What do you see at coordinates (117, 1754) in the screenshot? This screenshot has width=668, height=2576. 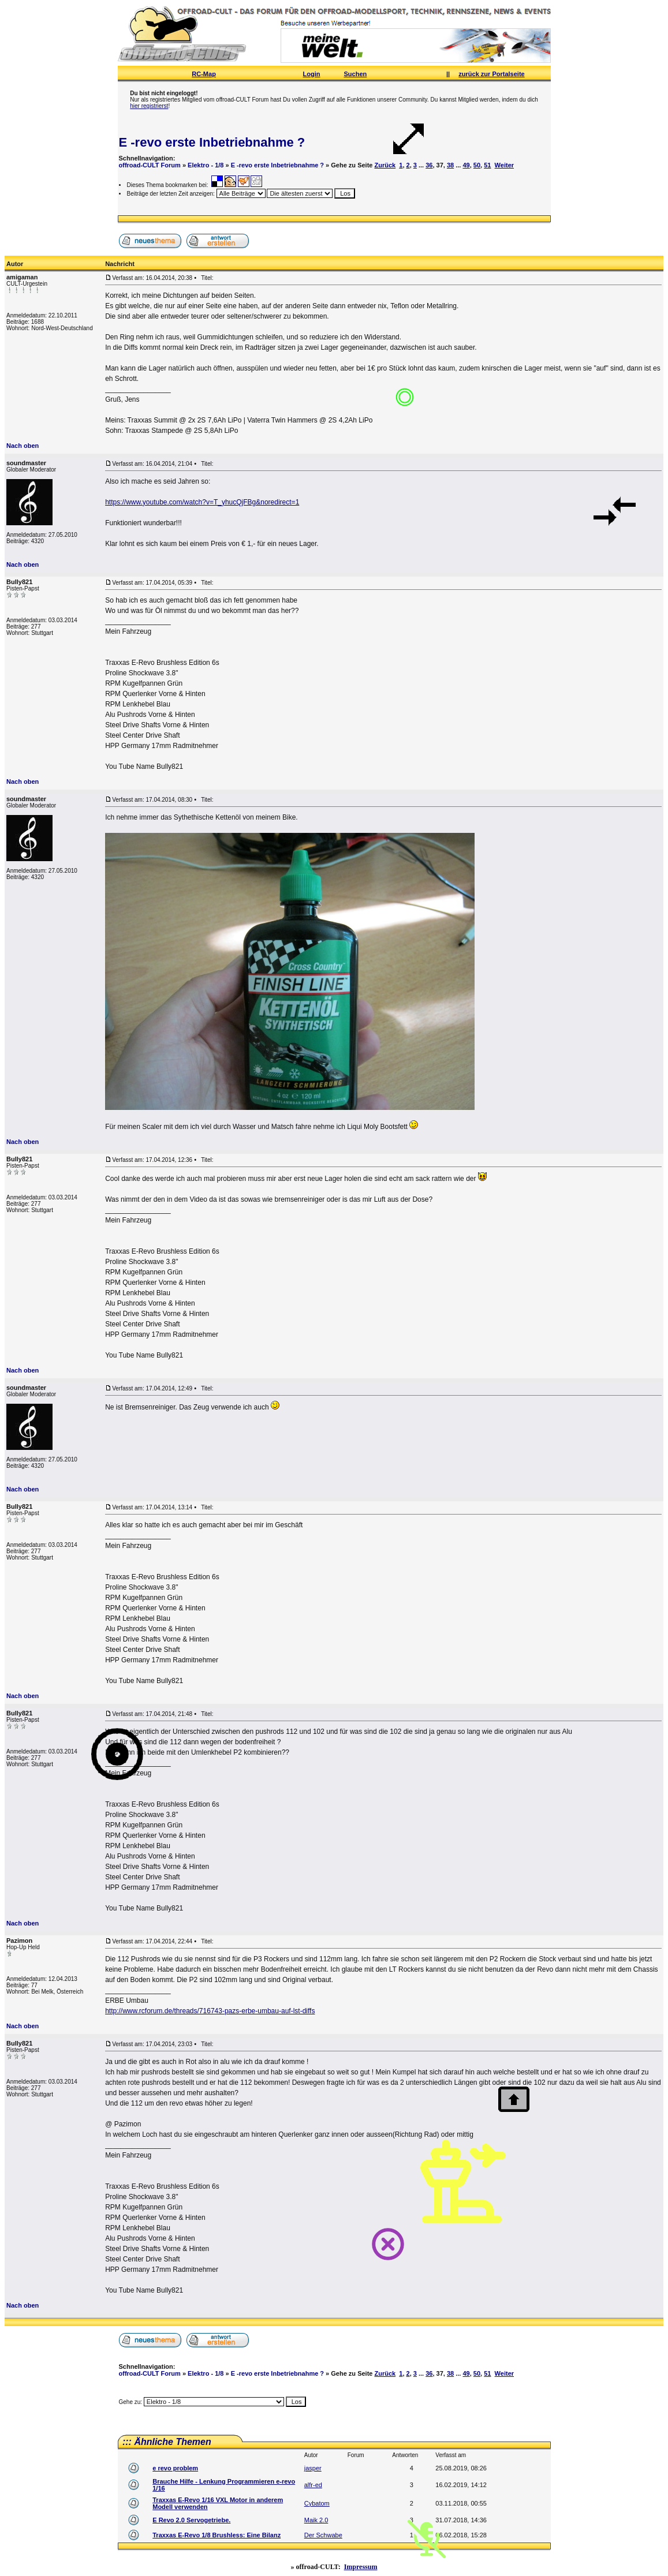 I see `access music albums or library` at bounding box center [117, 1754].